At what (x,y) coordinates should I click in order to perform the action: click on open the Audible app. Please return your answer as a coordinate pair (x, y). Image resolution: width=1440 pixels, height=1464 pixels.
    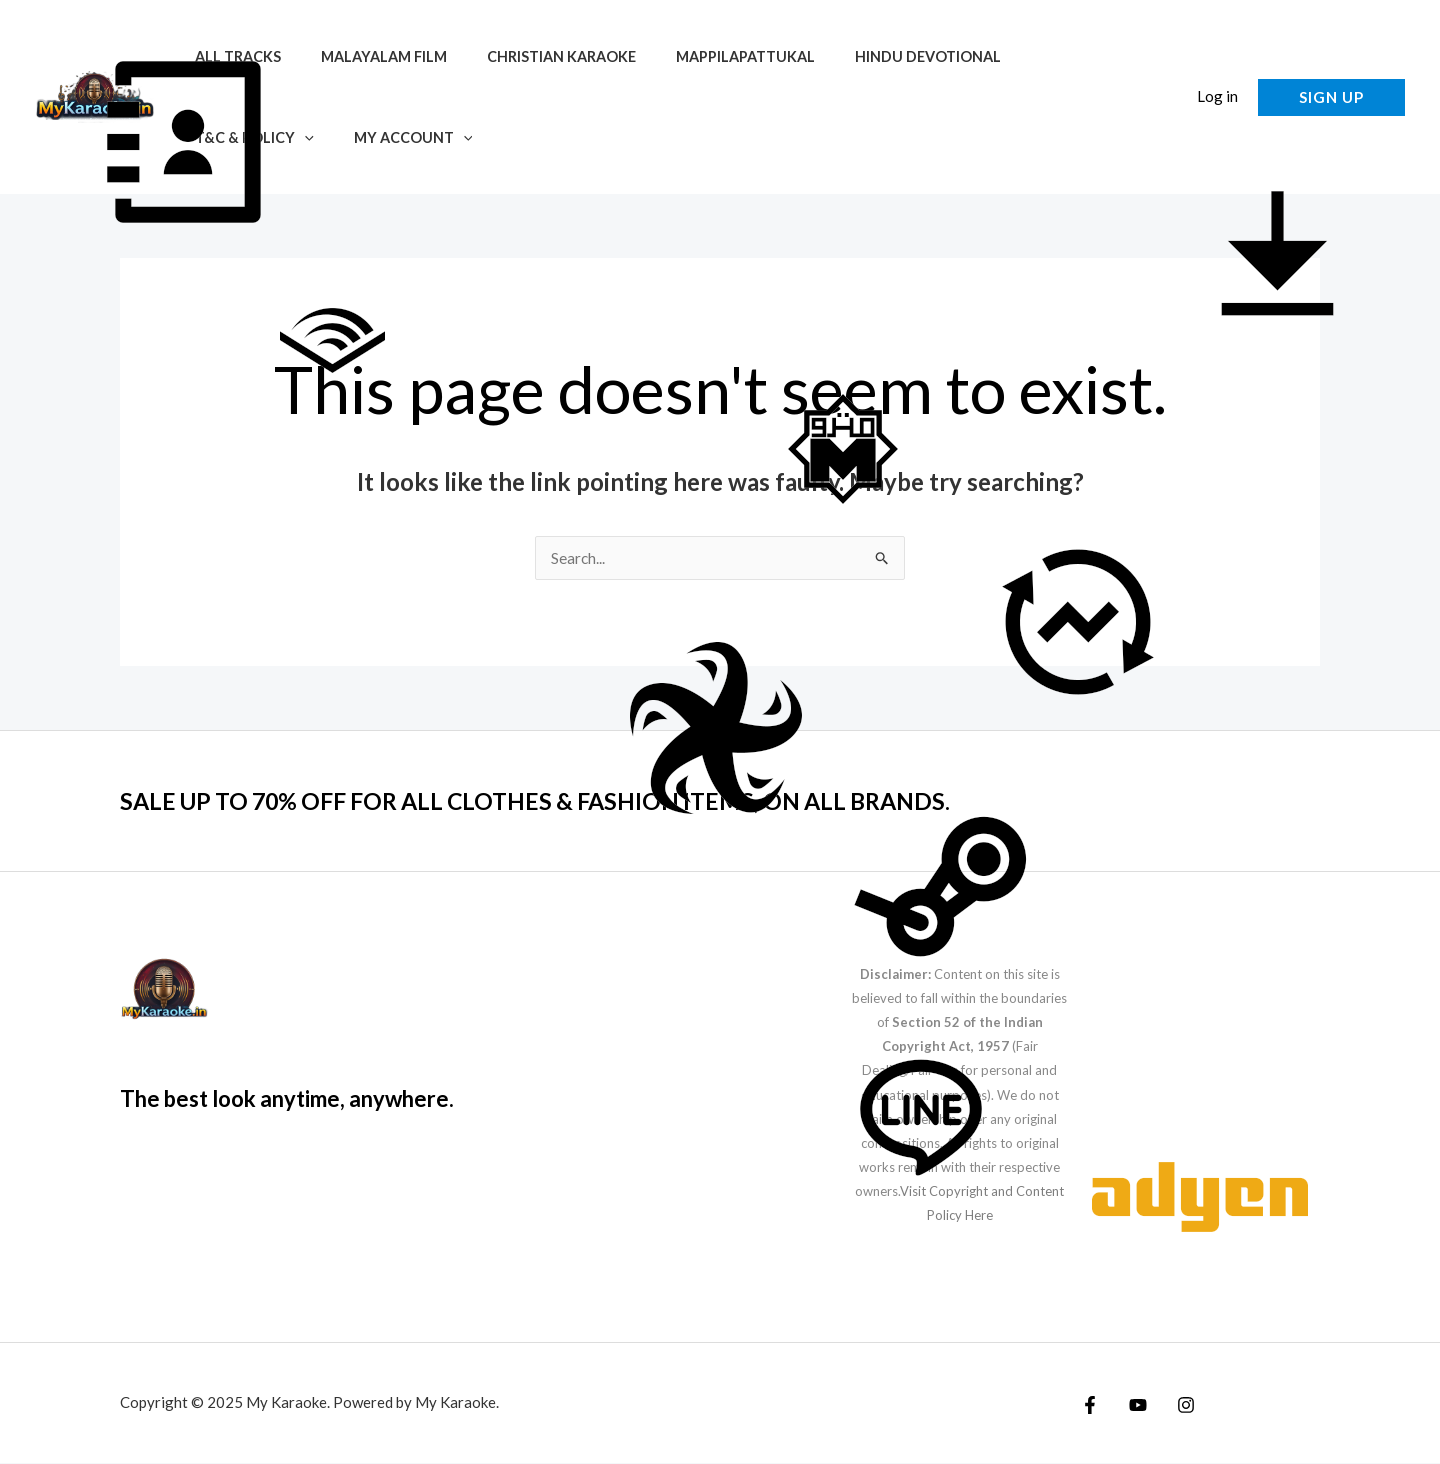
    Looking at the image, I should click on (332, 340).